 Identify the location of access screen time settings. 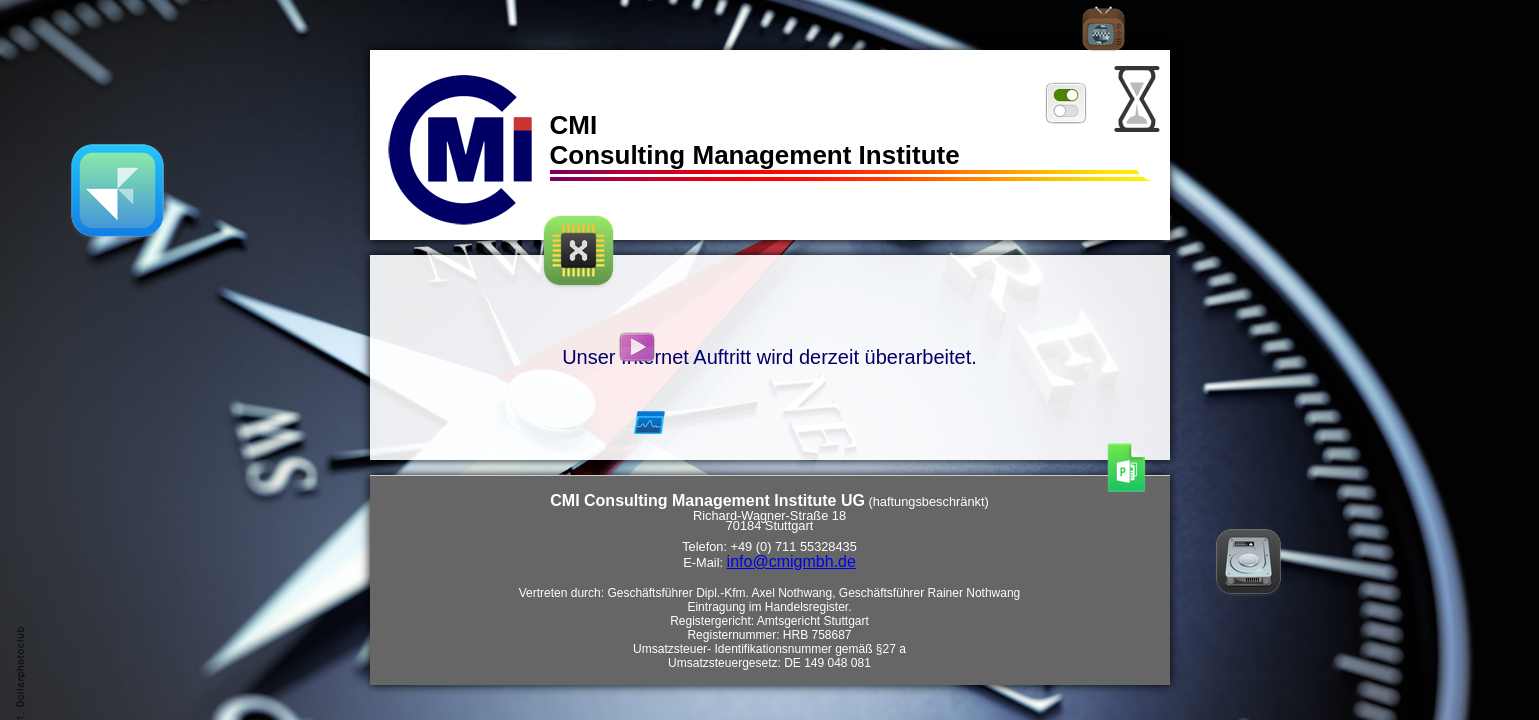
(1139, 99).